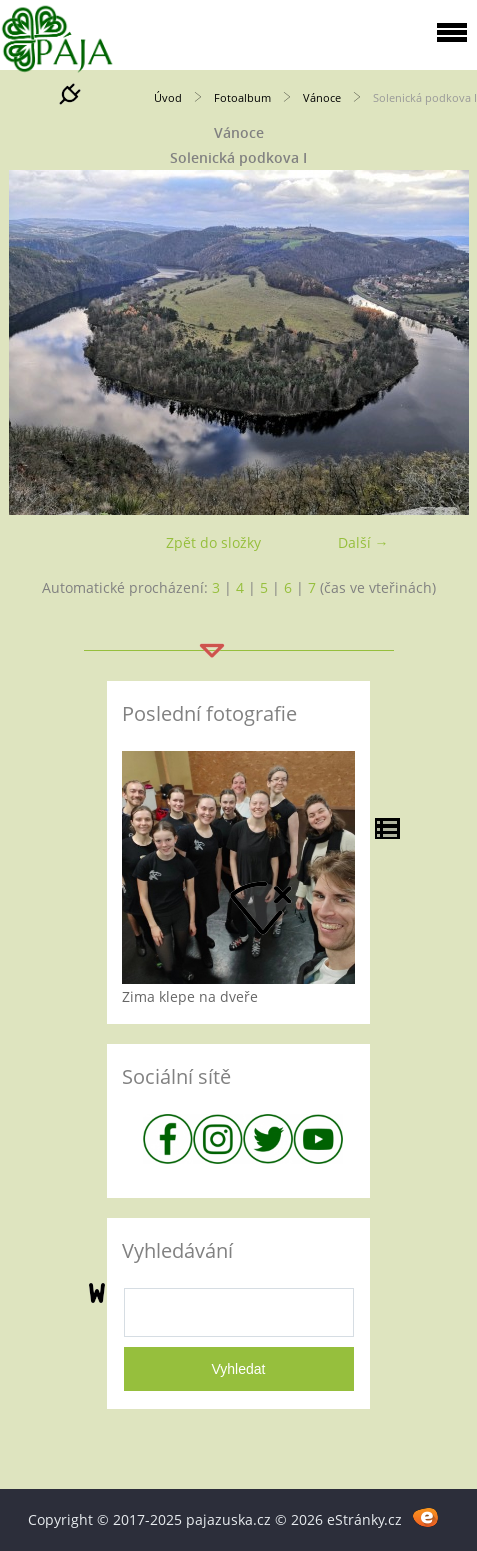 This screenshot has height=1551, width=477. Describe the element at coordinates (263, 908) in the screenshot. I see `wifi connection unavailable or disconnected` at that location.